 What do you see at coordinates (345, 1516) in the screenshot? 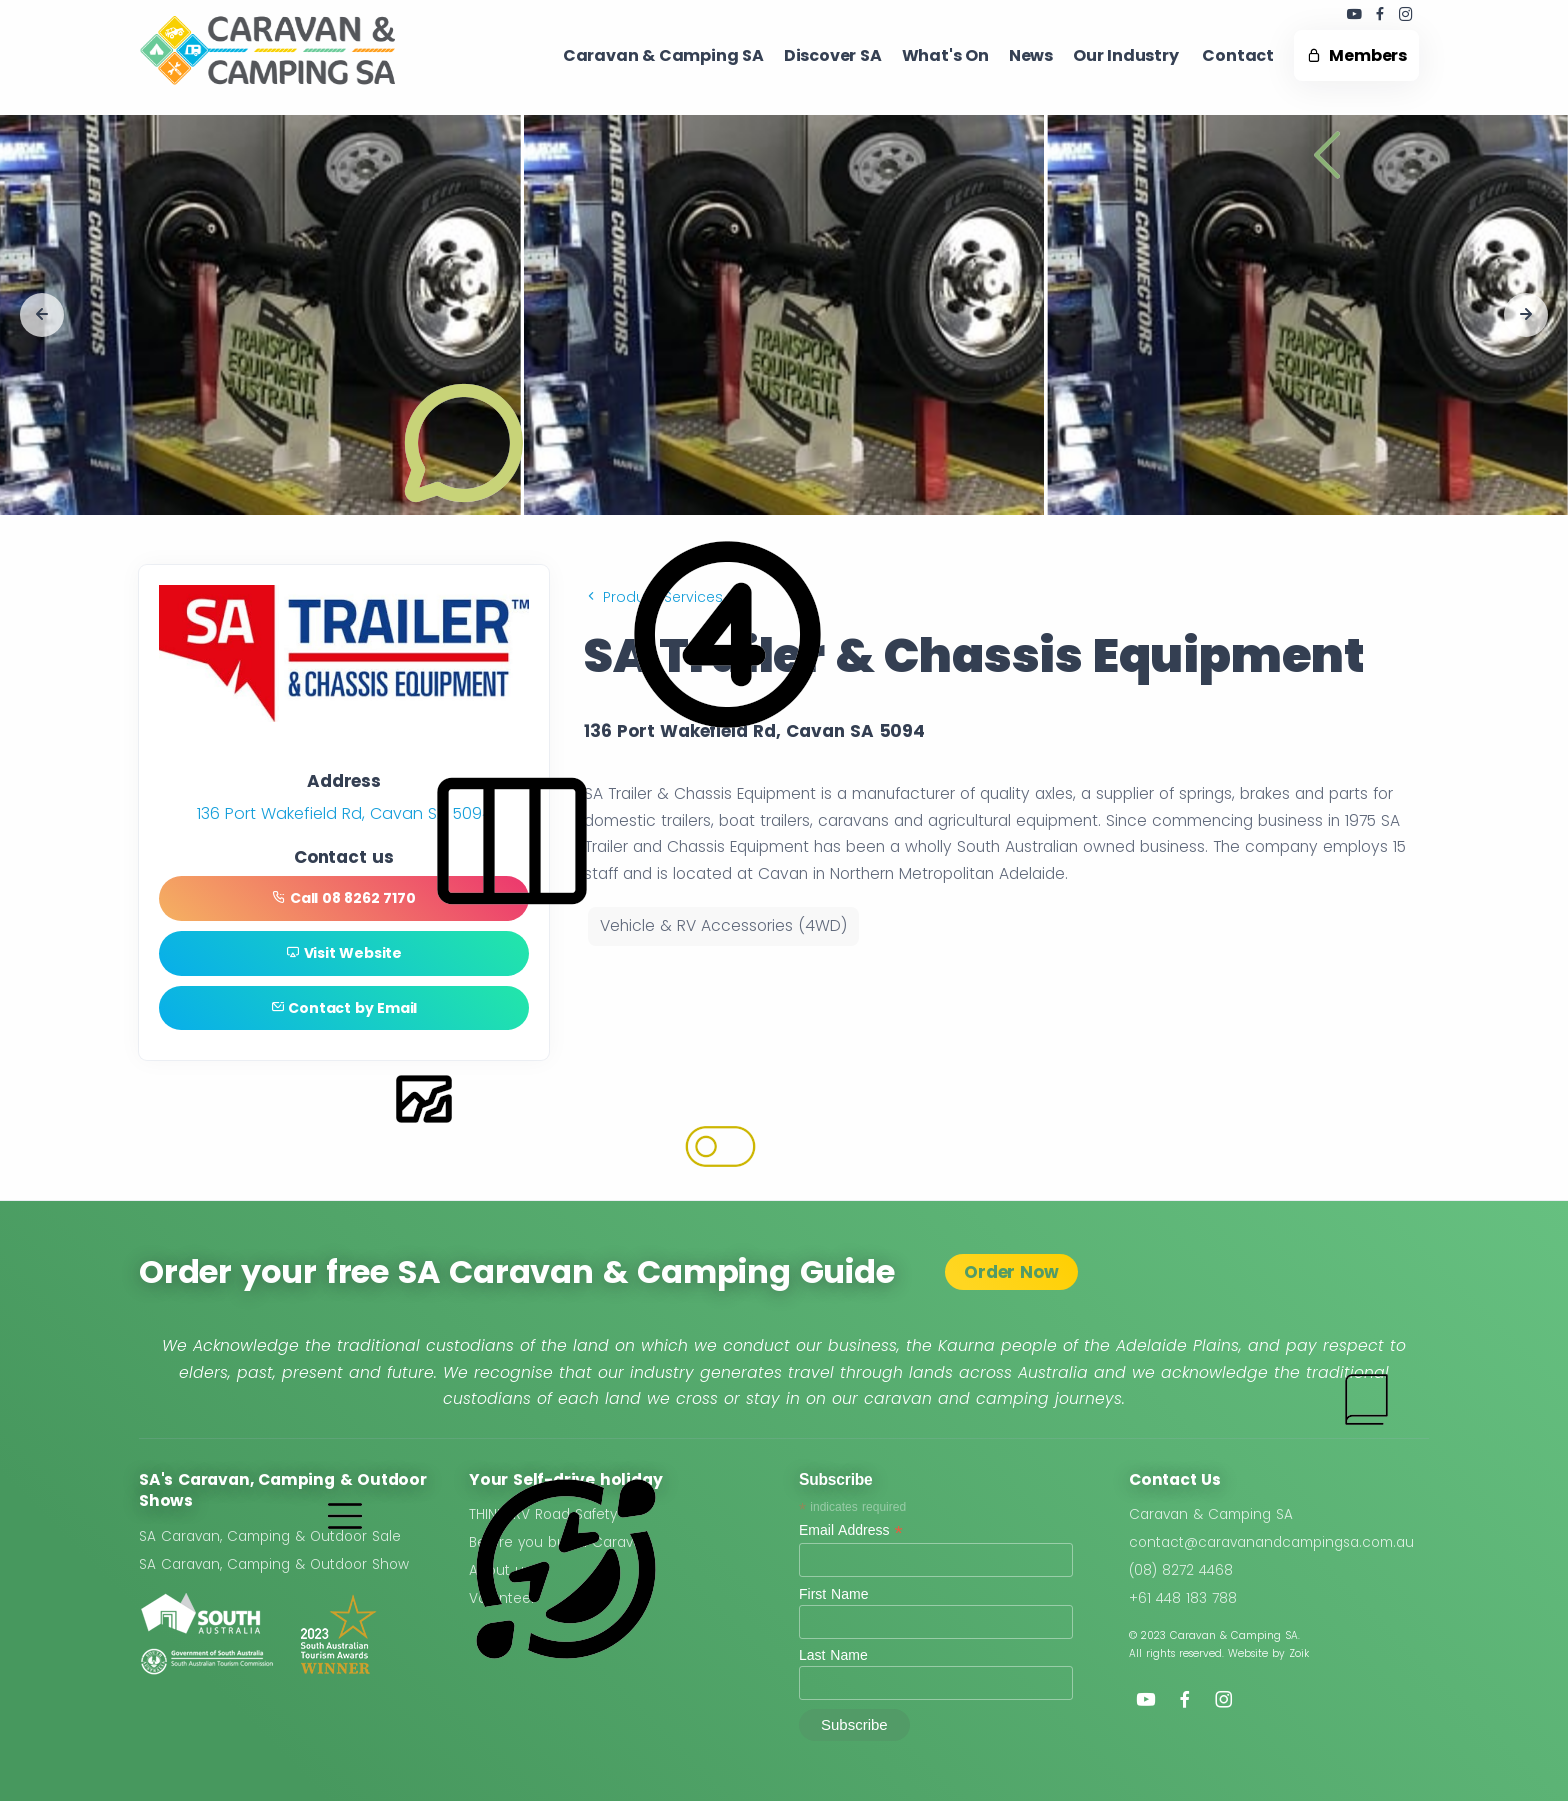
I see `view items in list format` at bounding box center [345, 1516].